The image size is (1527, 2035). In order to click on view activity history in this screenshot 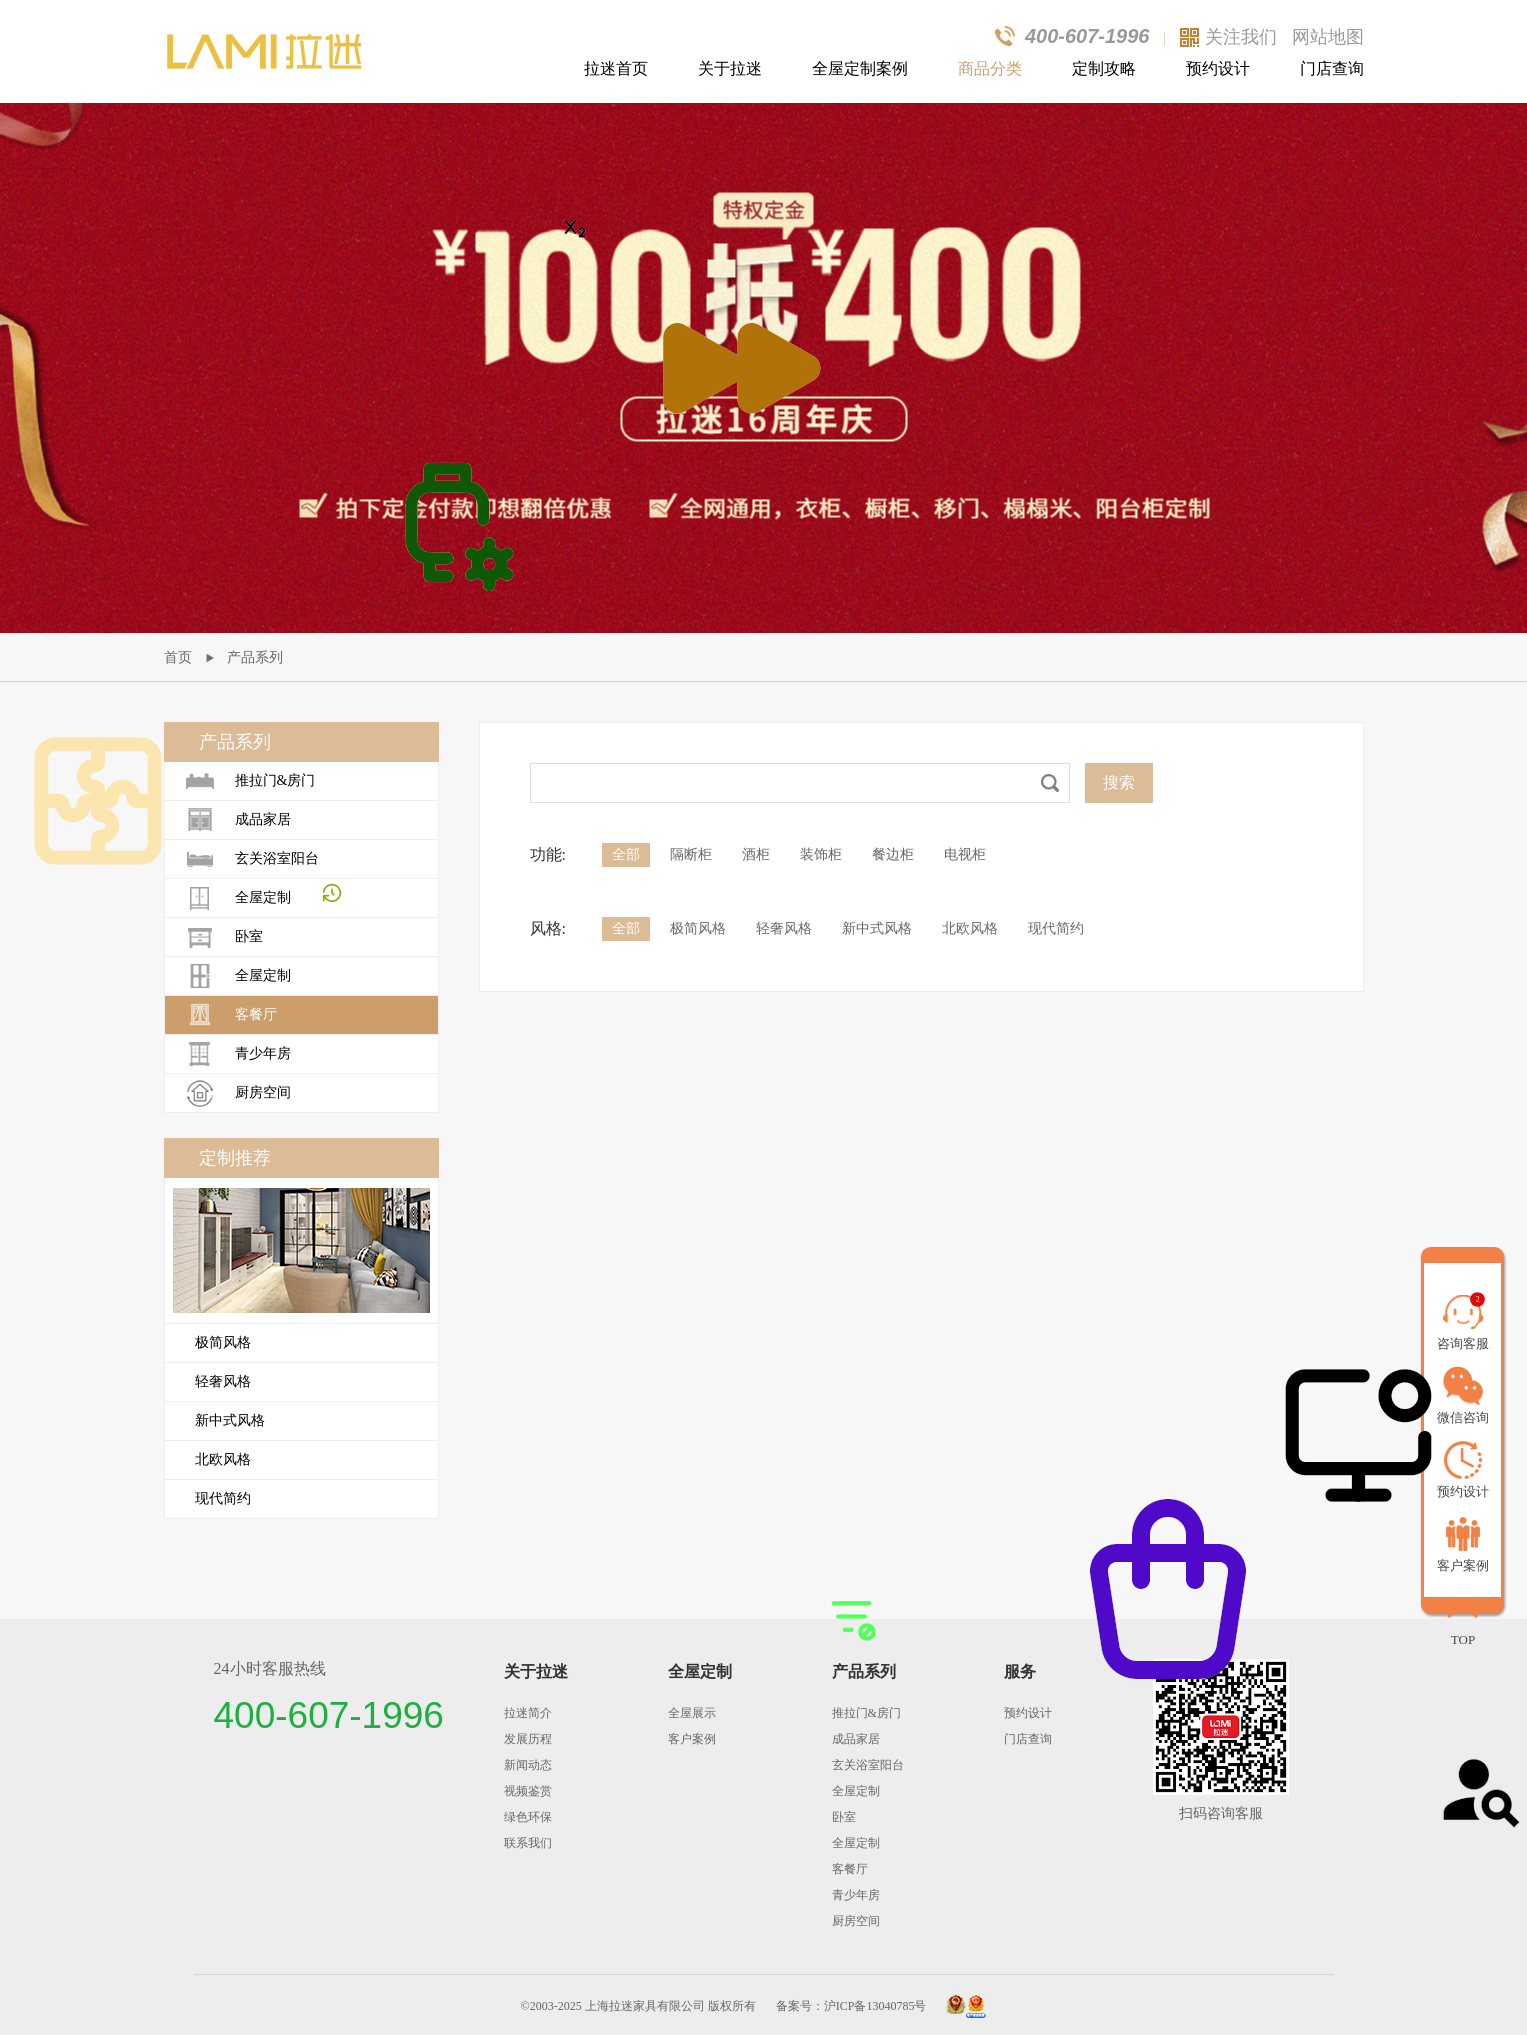, I will do `click(332, 893)`.